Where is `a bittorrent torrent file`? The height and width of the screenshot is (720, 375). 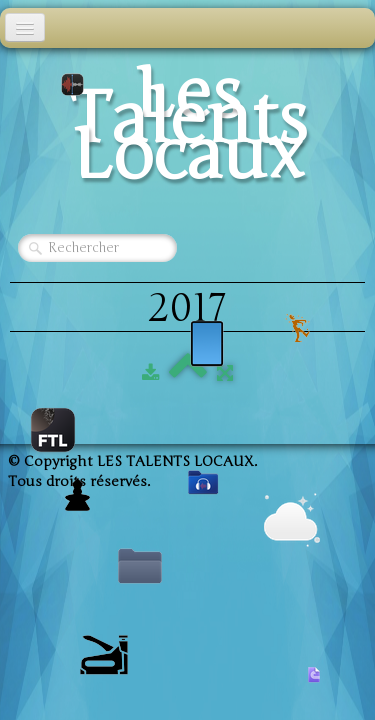 a bittorrent torrent file is located at coordinates (314, 675).